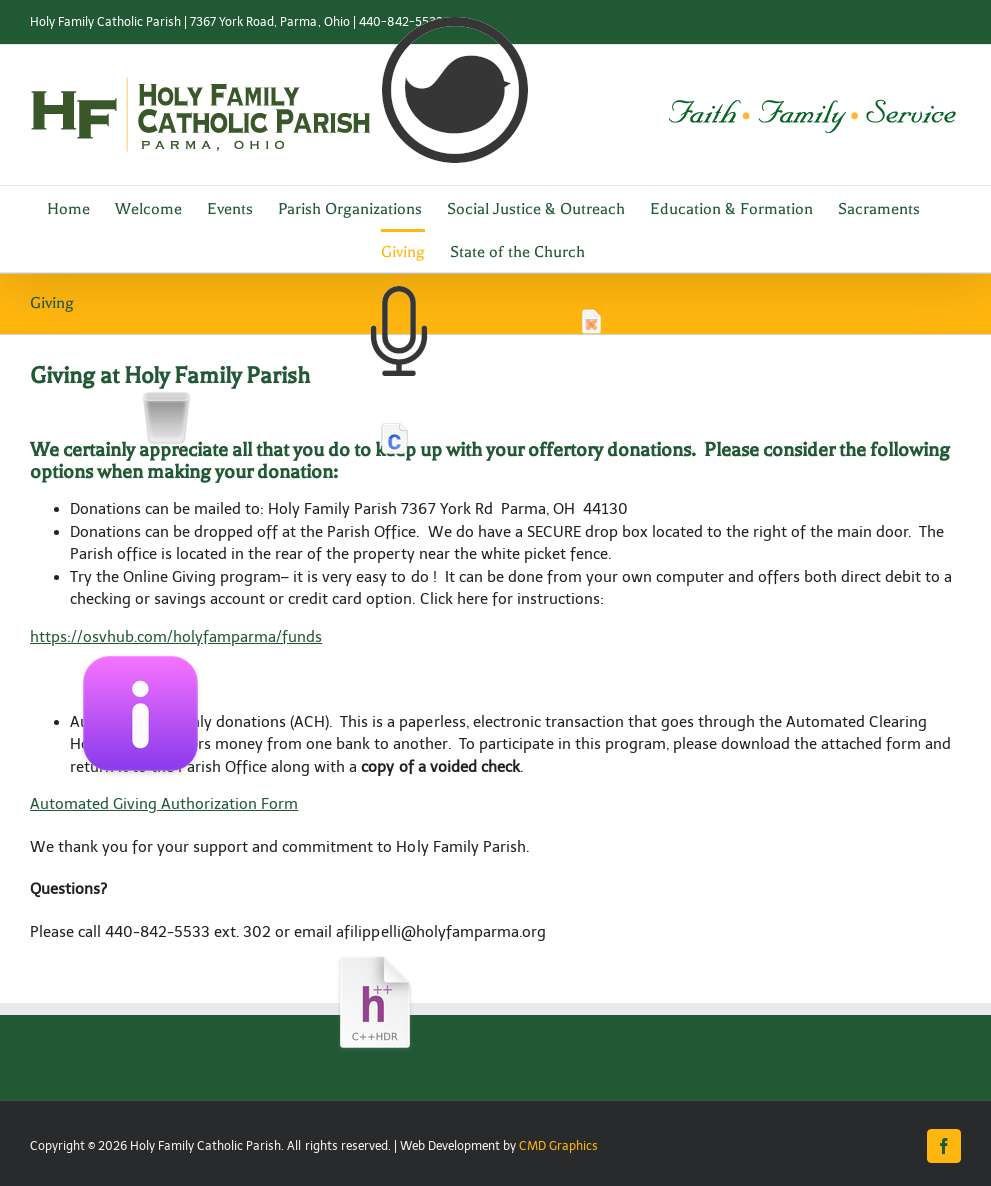 This screenshot has width=991, height=1186. I want to click on a patch or diff file for code changes, so click(591, 321).